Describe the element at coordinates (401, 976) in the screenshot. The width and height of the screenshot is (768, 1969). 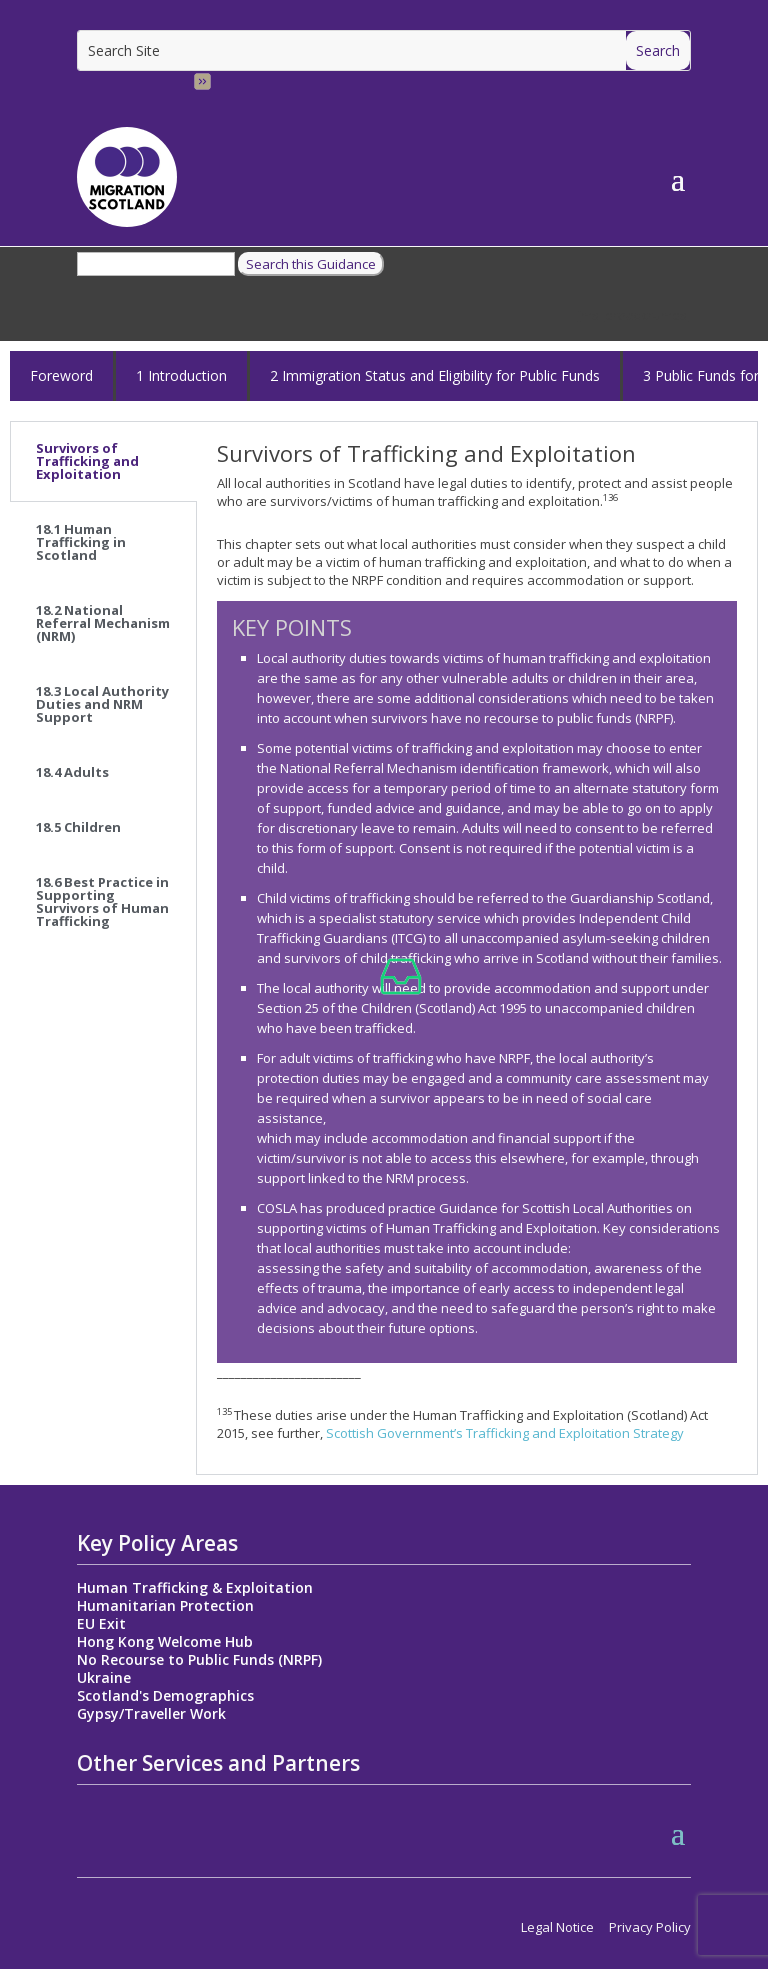
I see `view your inbox messages` at that location.